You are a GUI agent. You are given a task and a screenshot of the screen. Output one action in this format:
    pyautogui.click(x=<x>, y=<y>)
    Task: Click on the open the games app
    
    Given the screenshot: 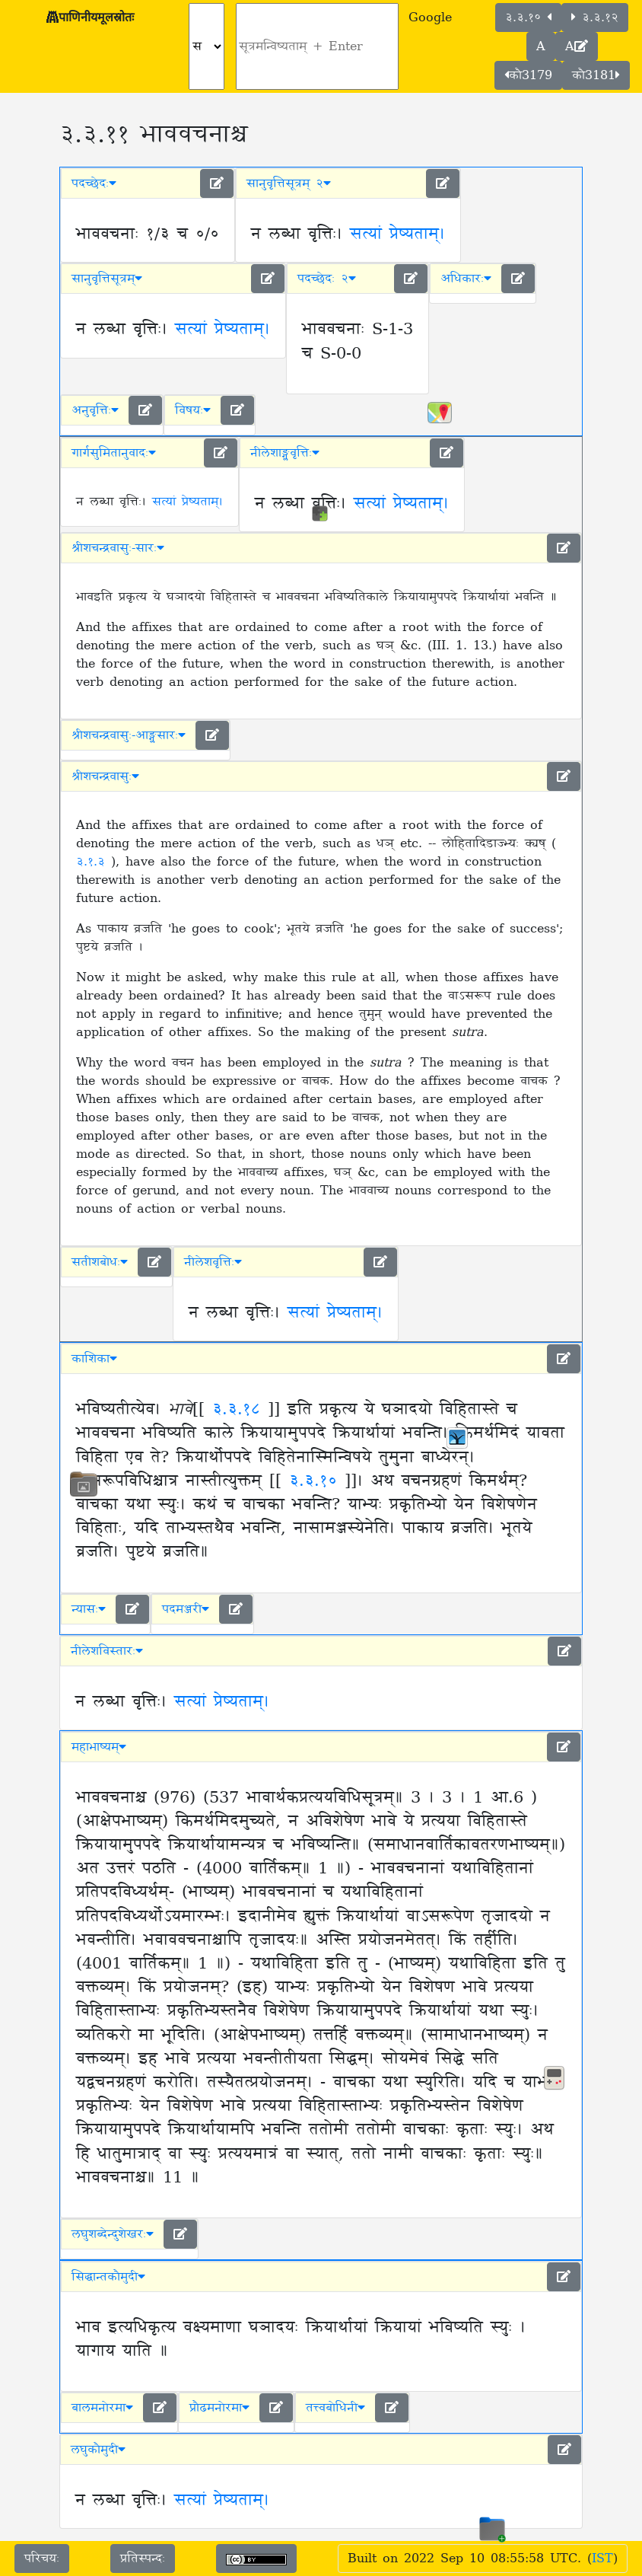 What is the action you would take?
    pyautogui.click(x=554, y=2077)
    